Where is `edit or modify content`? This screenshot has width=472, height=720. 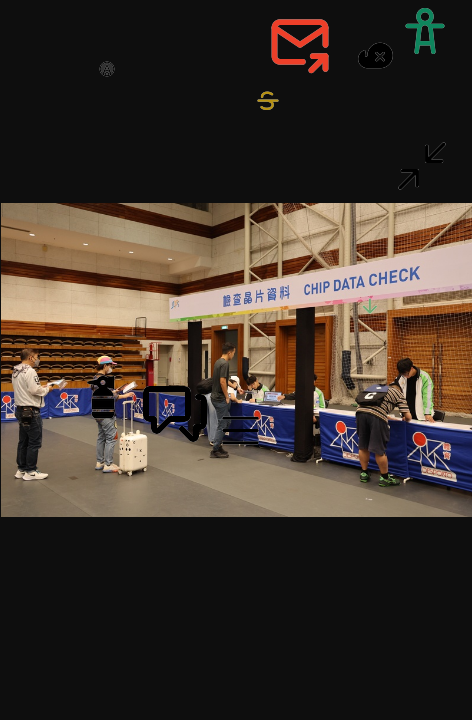
edit or modify content is located at coordinates (107, 69).